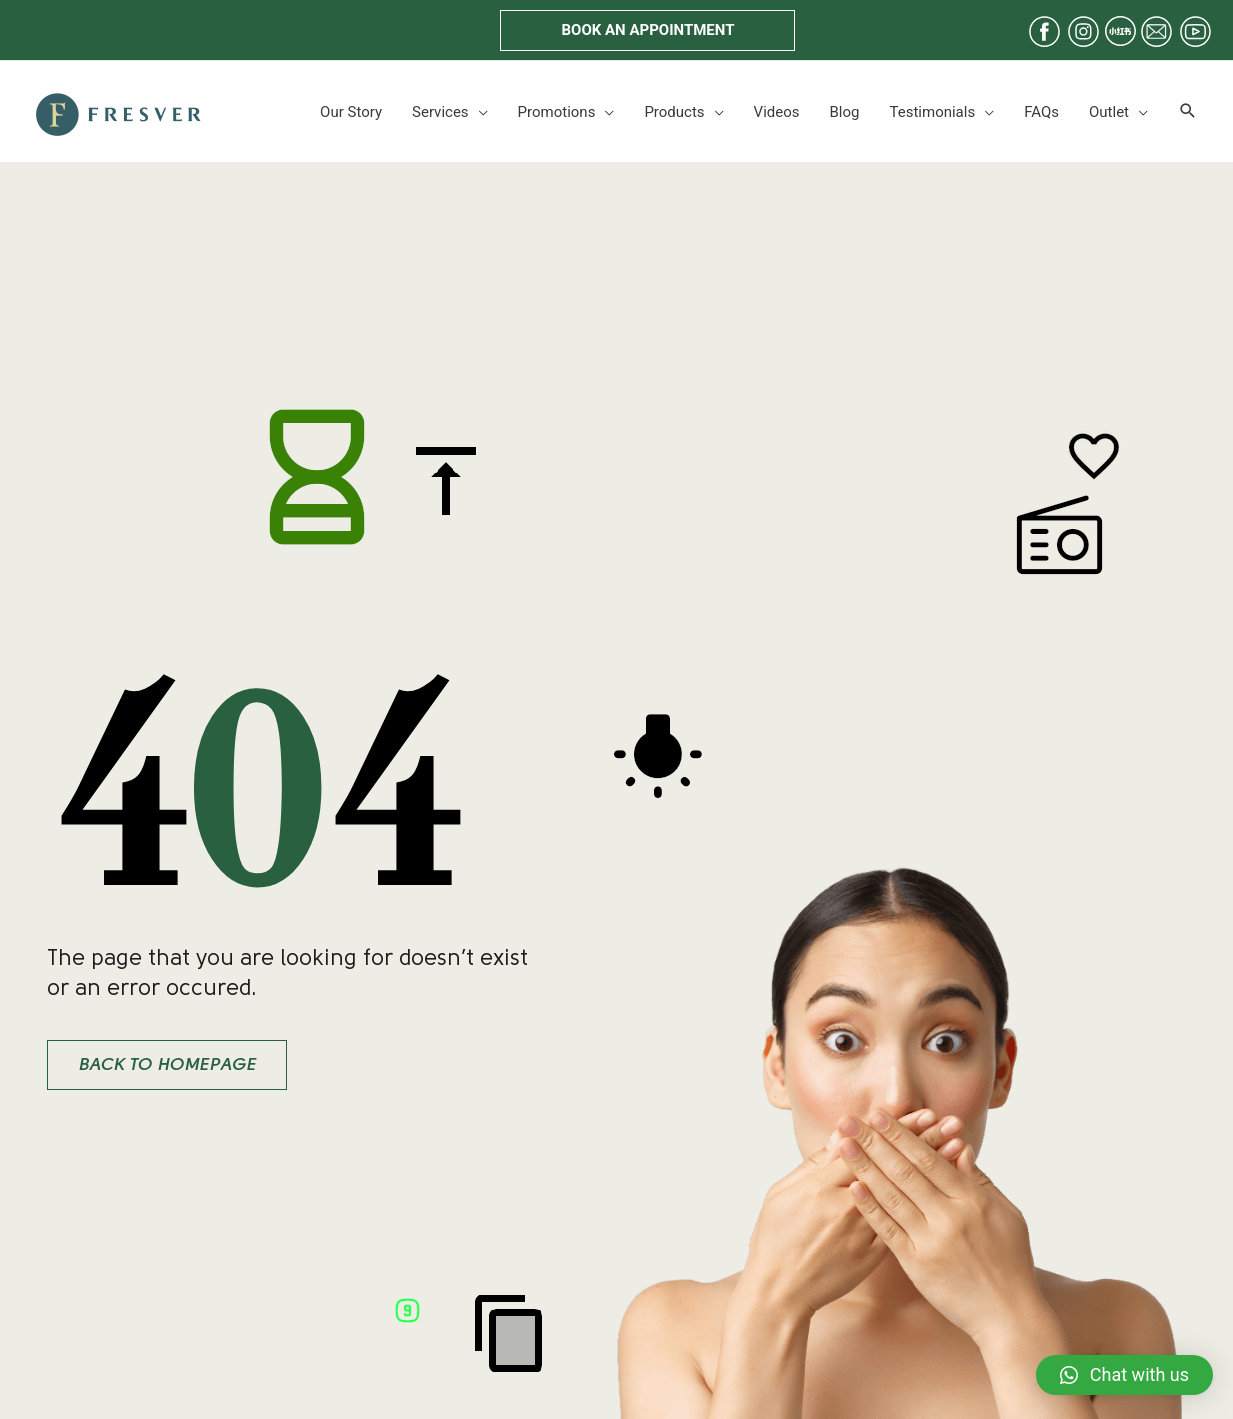  Describe the element at coordinates (658, 754) in the screenshot. I see `adjust incandescent light settings` at that location.